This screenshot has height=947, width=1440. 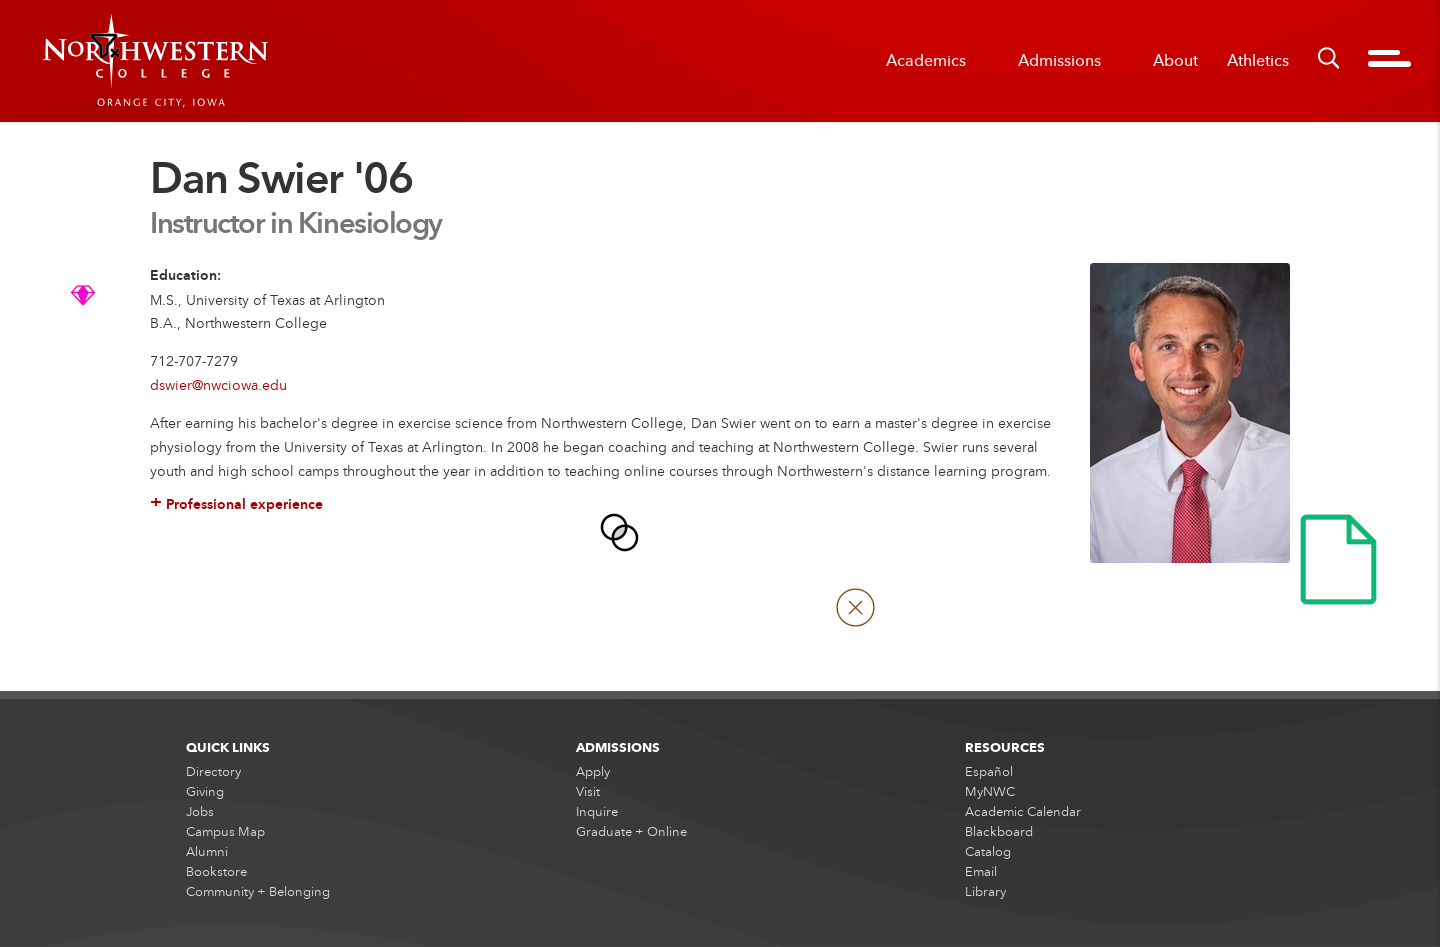 What do you see at coordinates (619, 532) in the screenshot?
I see `intersect or merge two shapes` at bounding box center [619, 532].